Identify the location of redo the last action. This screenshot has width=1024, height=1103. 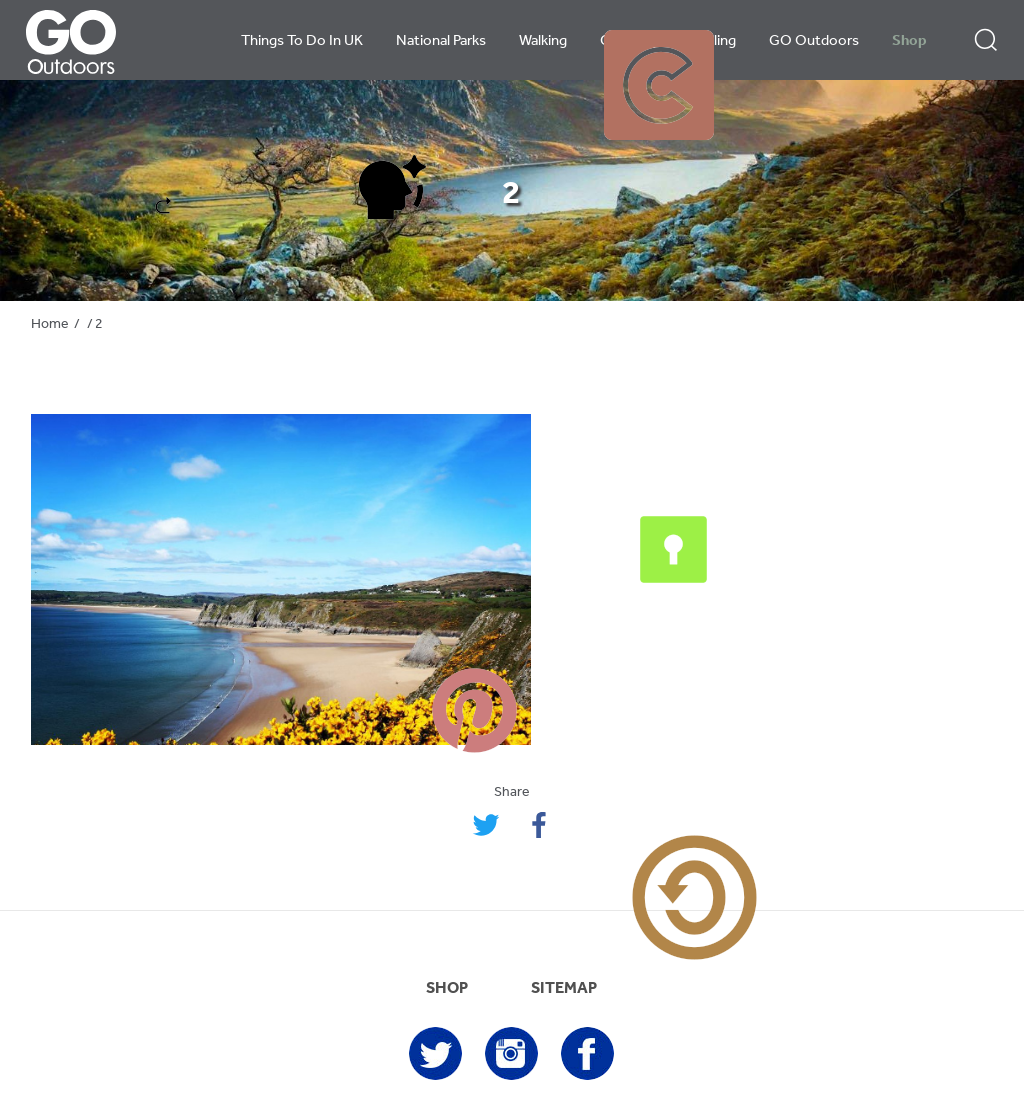
(163, 206).